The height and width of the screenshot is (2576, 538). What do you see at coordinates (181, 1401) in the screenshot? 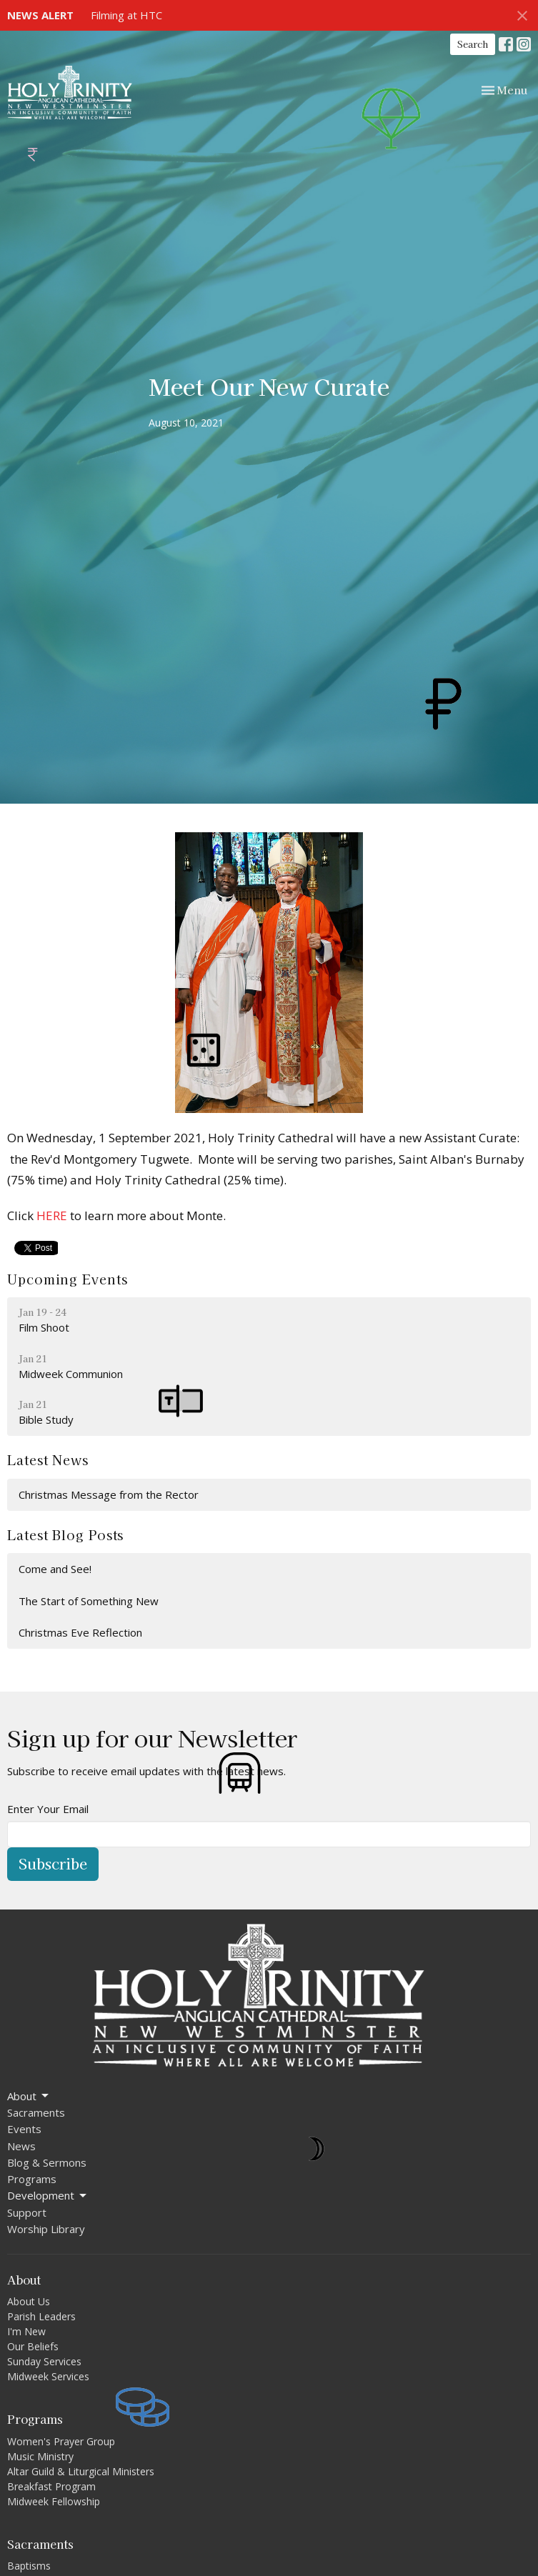
I see `insert a text input field` at bounding box center [181, 1401].